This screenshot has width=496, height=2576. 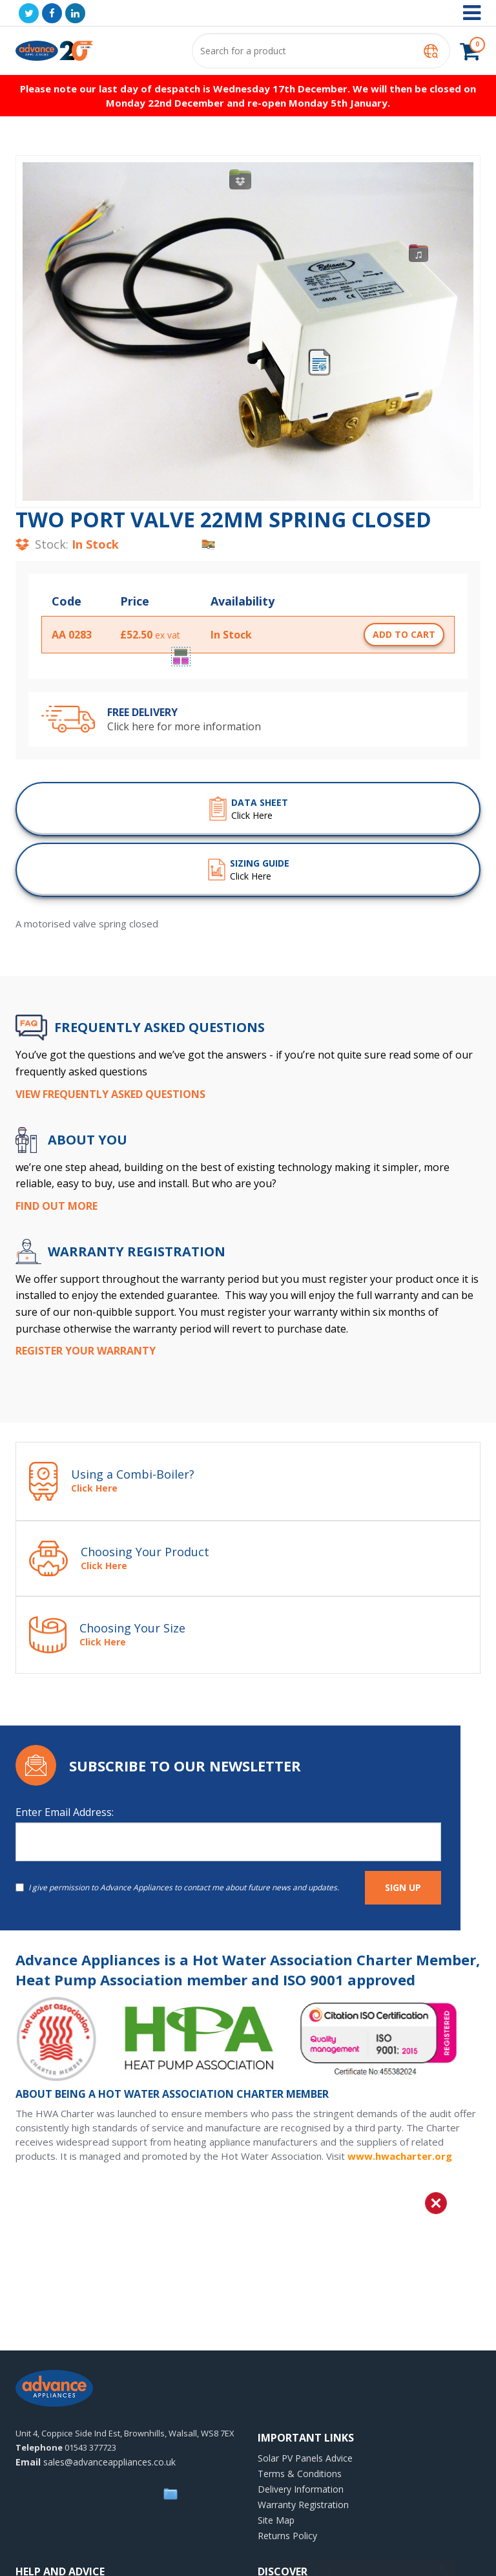 I want to click on folder containing pokémon safari ball themed content, so click(x=208, y=545).